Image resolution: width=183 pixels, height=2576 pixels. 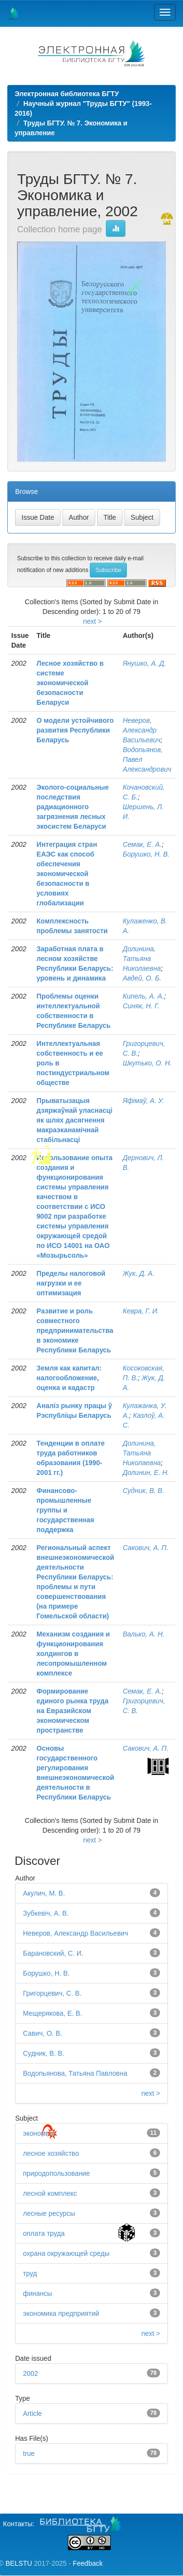 I want to click on roll the dice or randomize, so click(x=126, y=2232).